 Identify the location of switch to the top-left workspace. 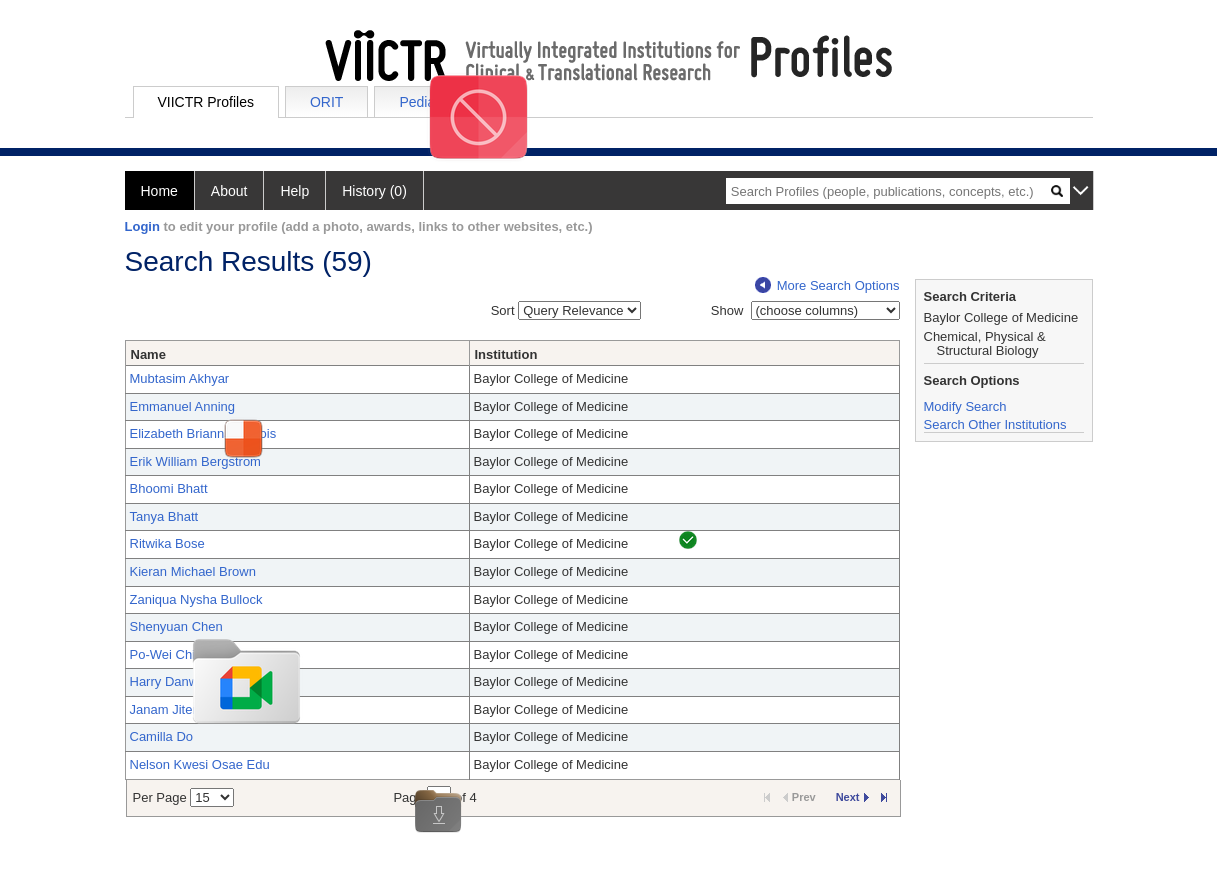
(243, 438).